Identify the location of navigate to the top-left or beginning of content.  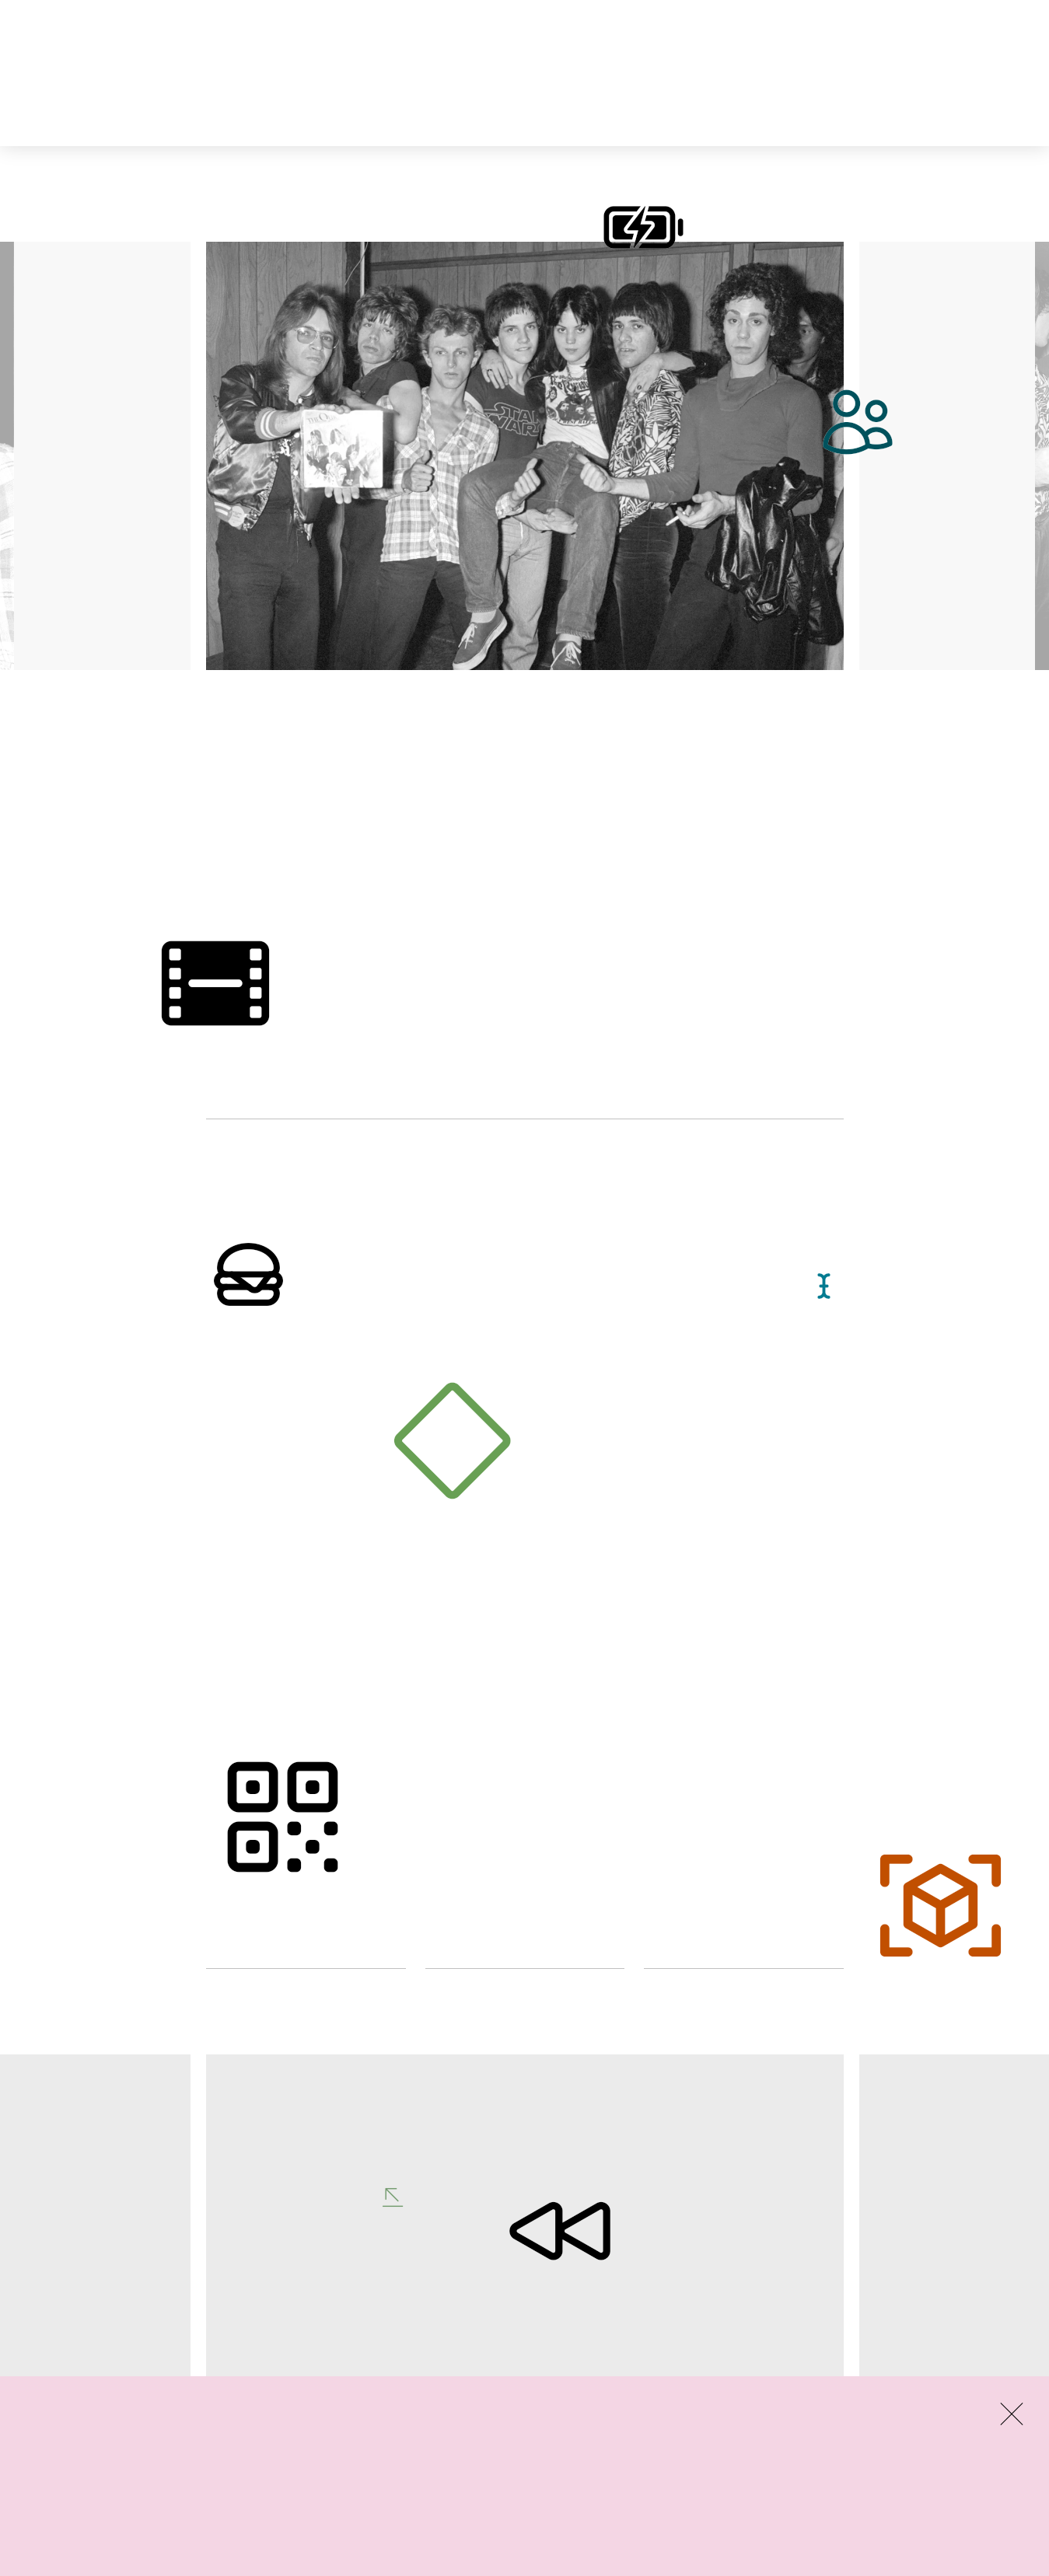
(392, 2197).